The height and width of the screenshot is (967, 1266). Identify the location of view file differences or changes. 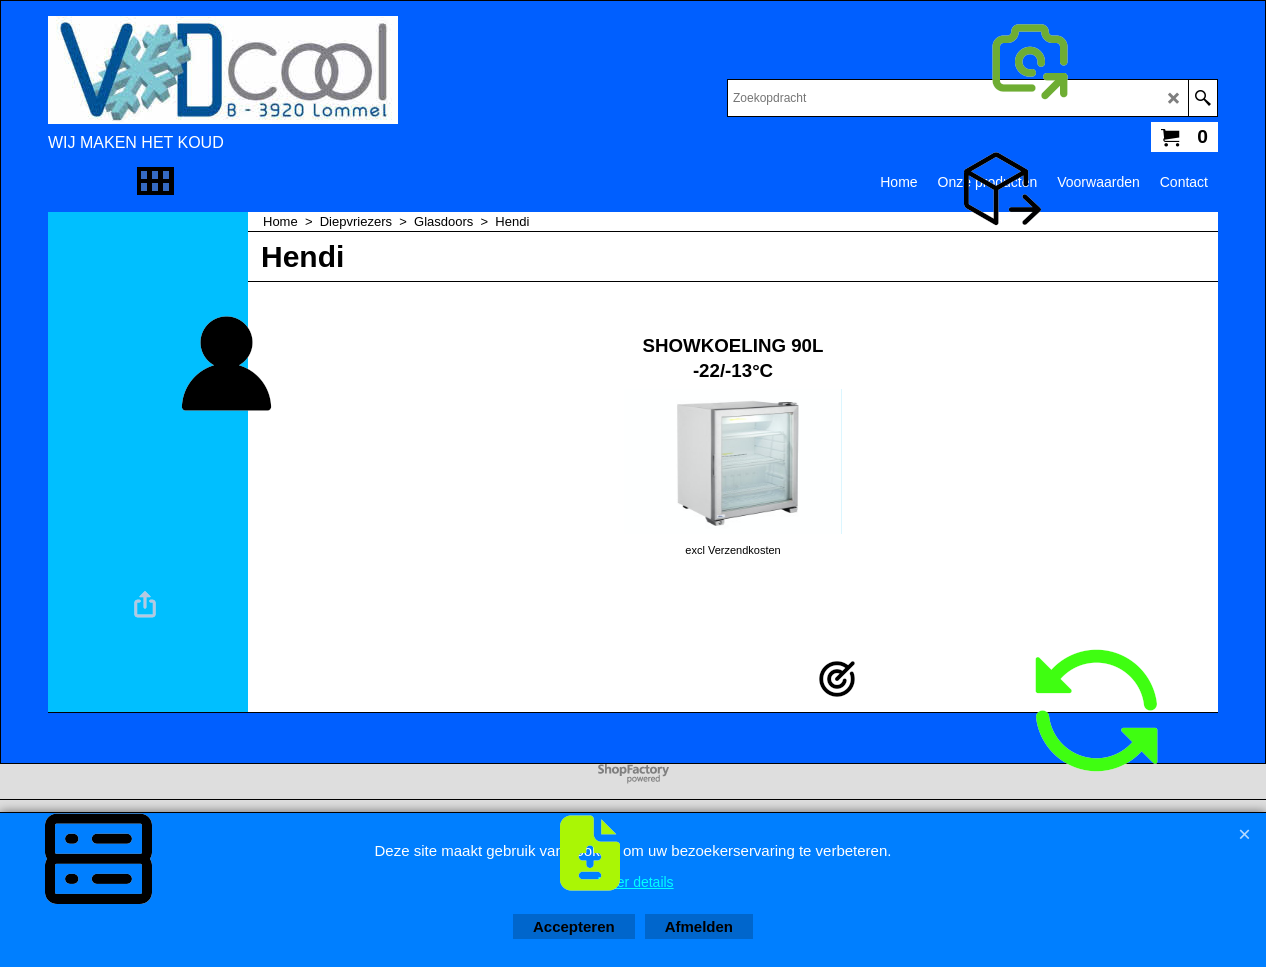
(590, 853).